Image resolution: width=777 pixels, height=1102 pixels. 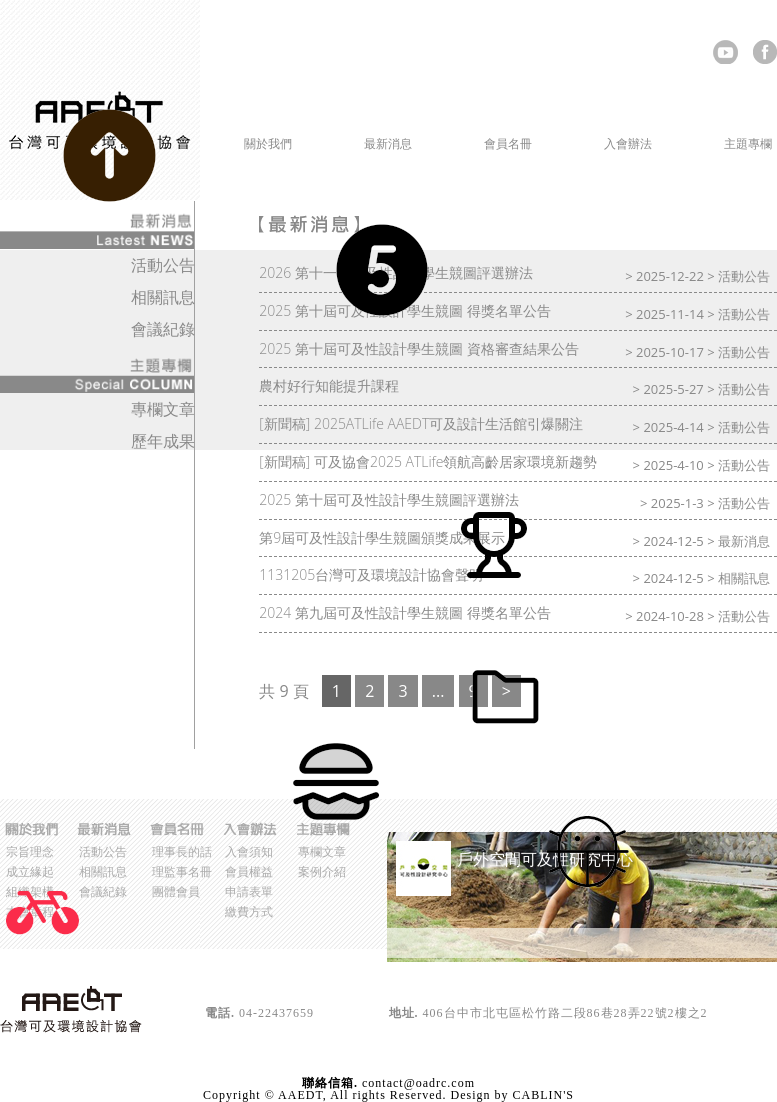 I want to click on indicates step 5 in a multi-step process, so click(x=382, y=270).